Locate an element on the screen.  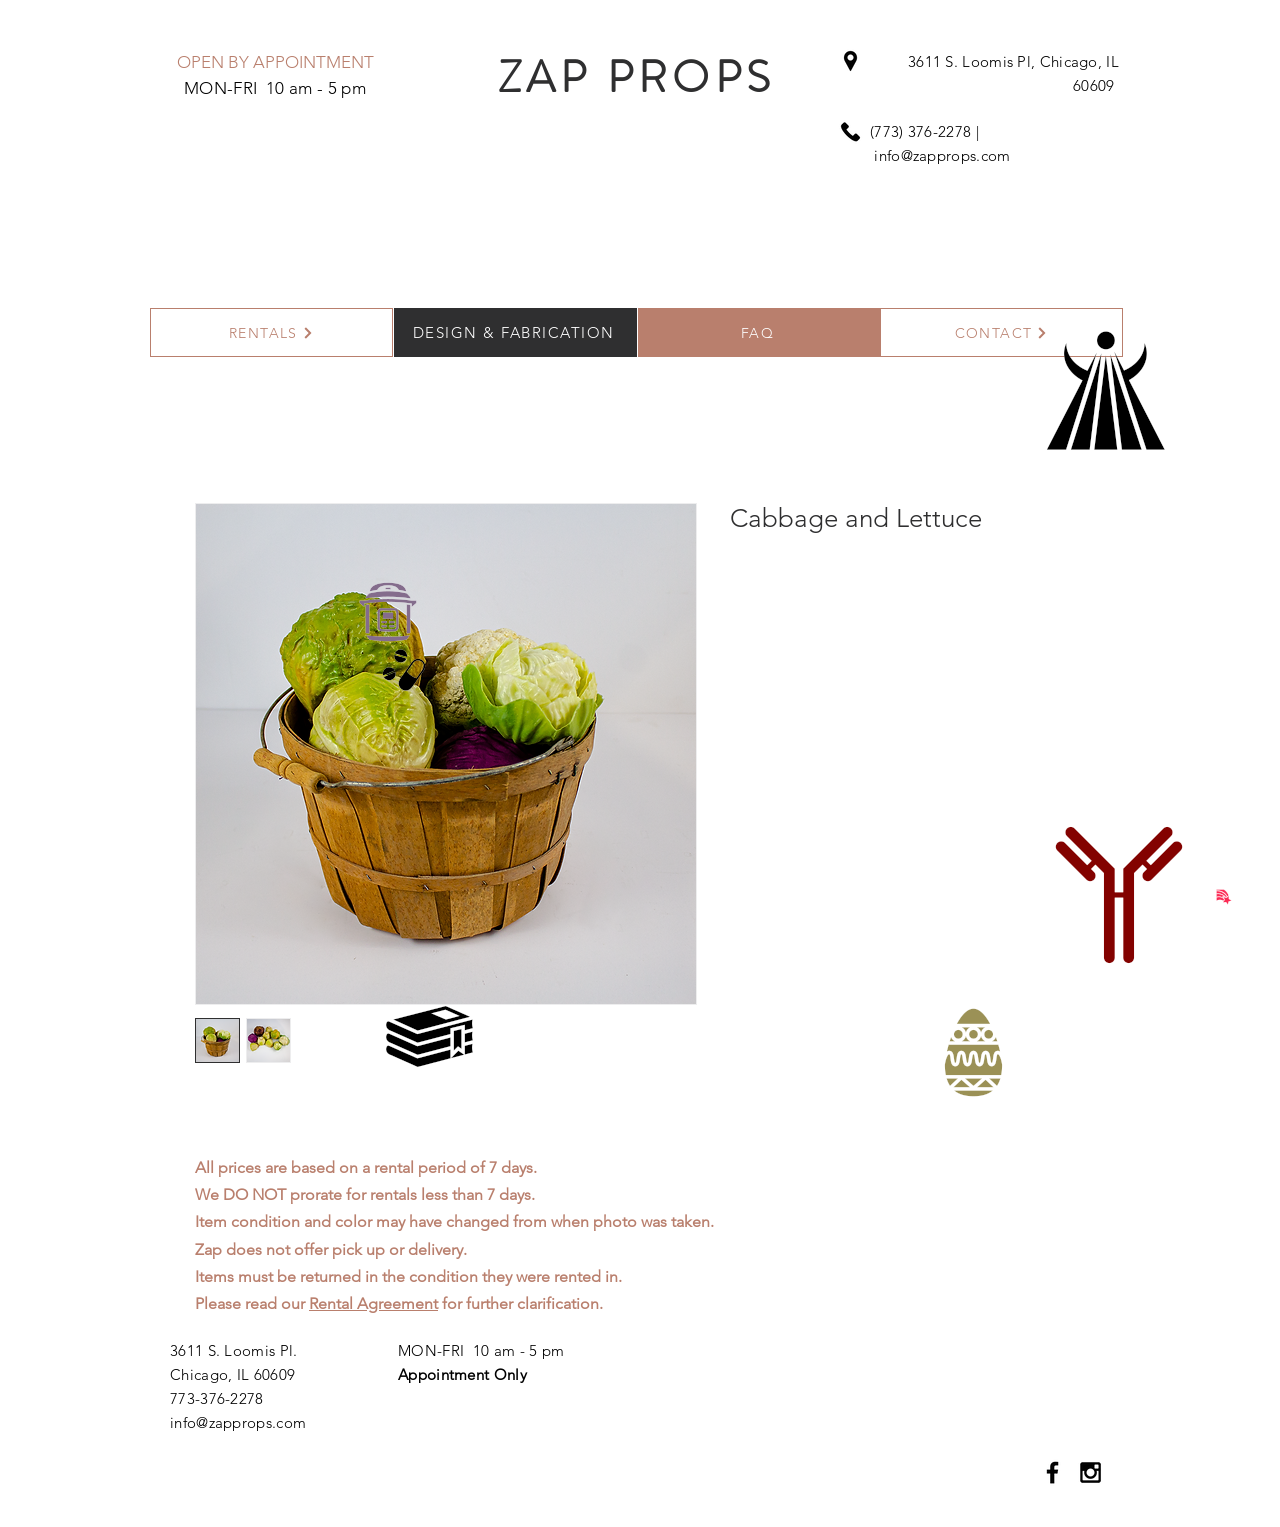
access your library or book collection is located at coordinates (429, 1036).